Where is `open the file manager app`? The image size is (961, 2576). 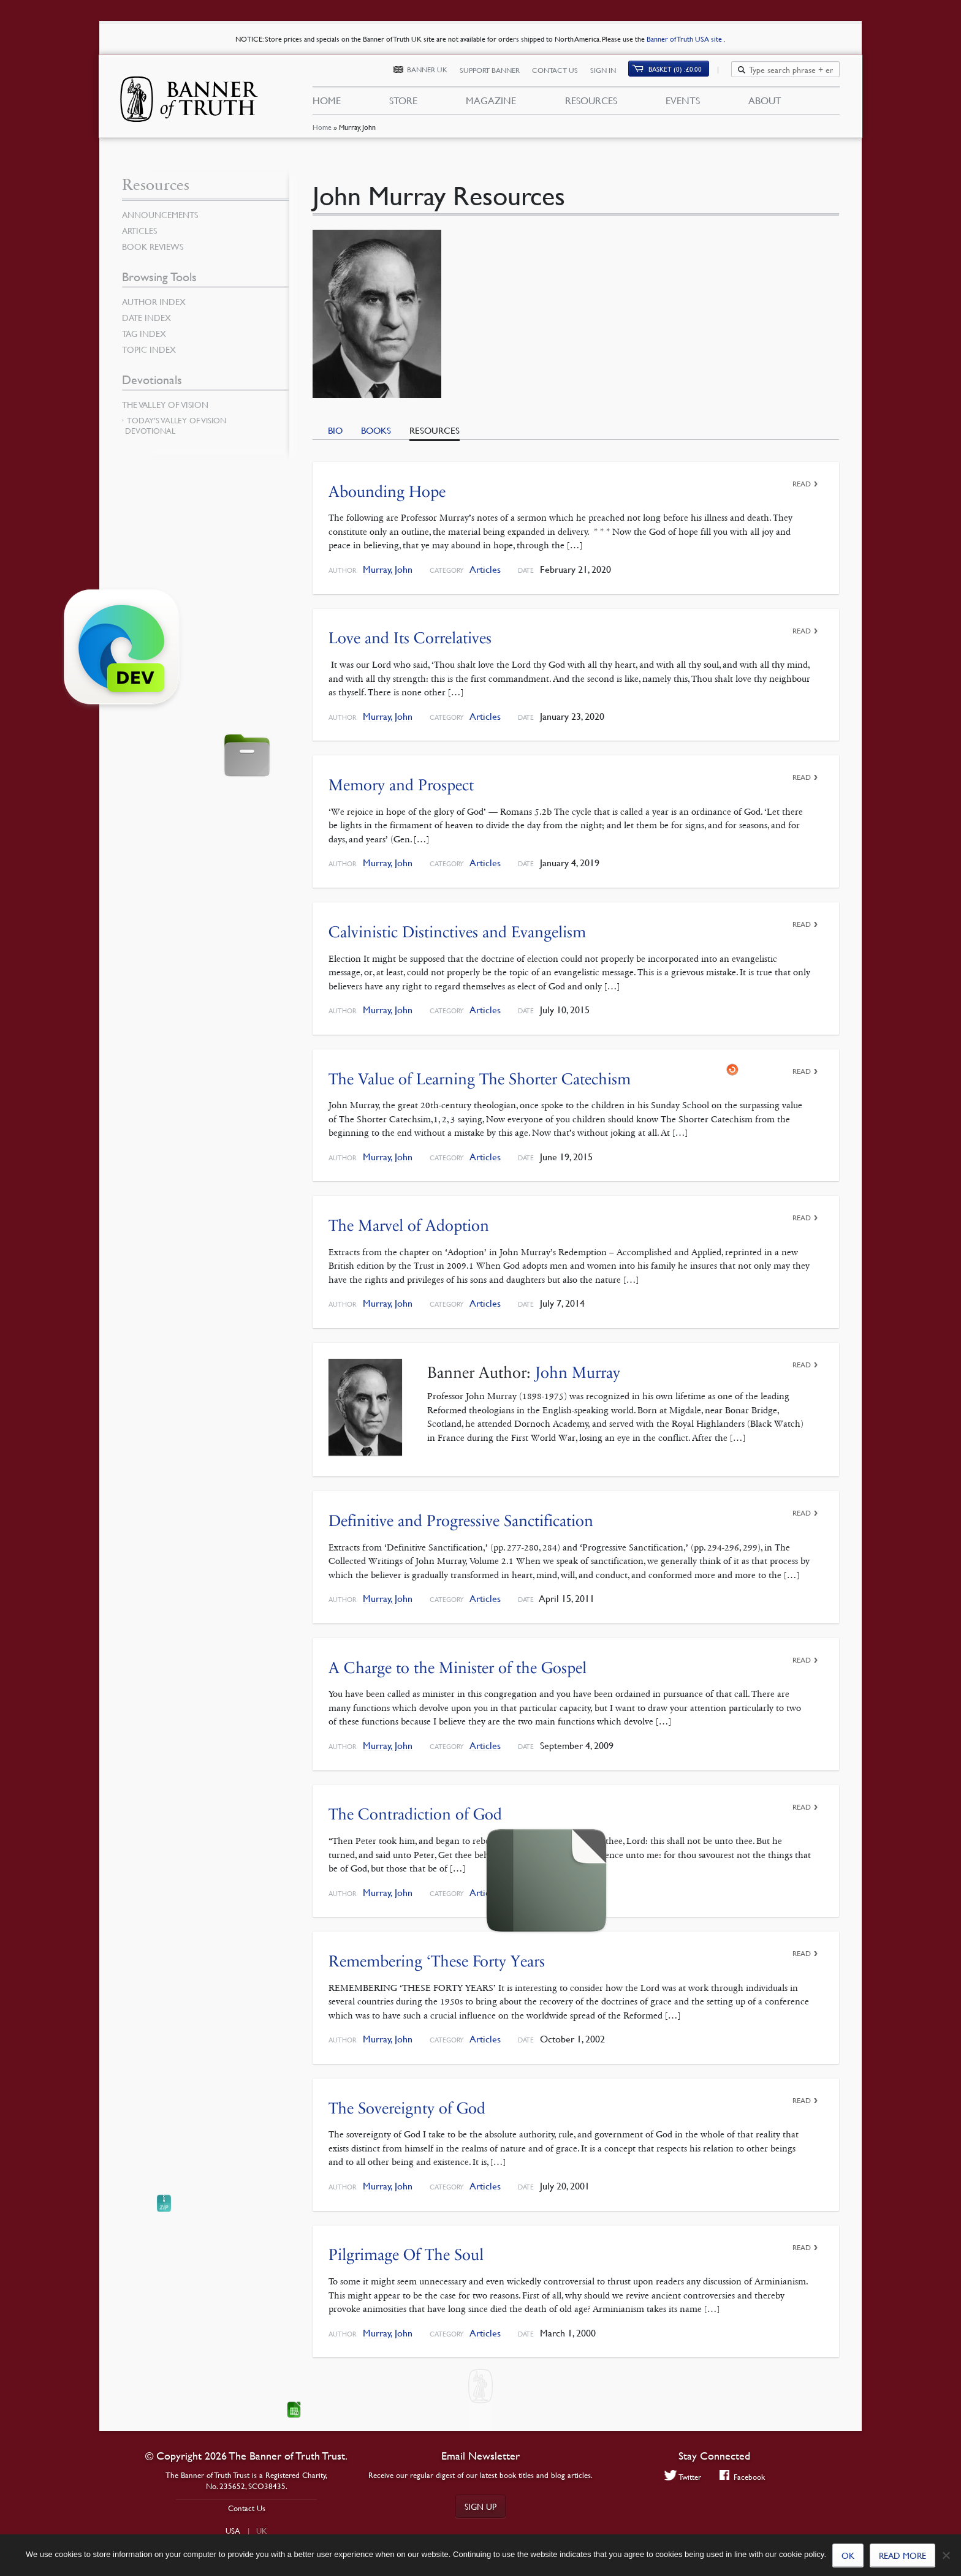 open the file manager app is located at coordinates (247, 755).